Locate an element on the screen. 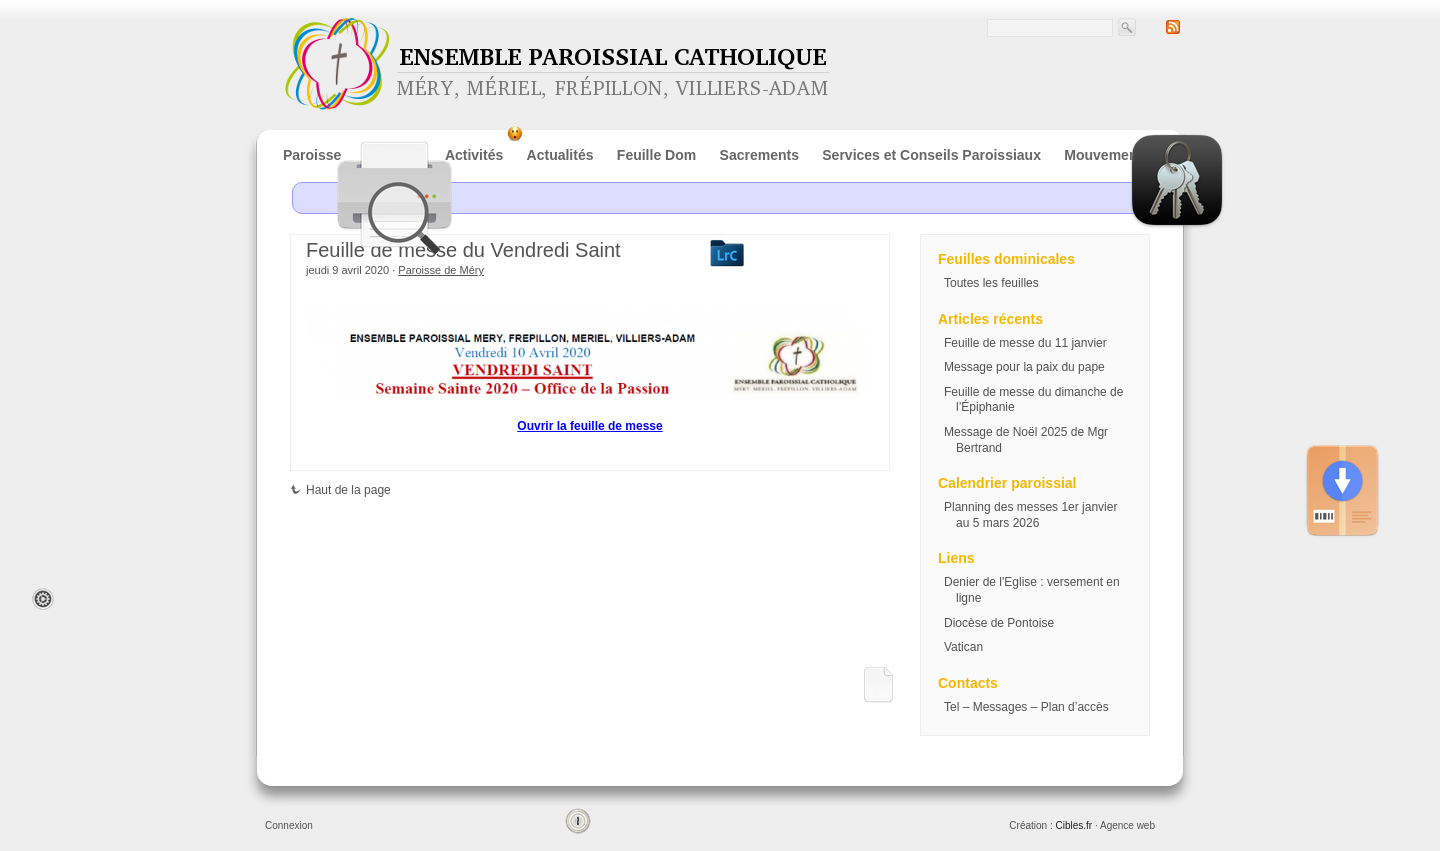 This screenshot has height=851, width=1440. access system settings is located at coordinates (43, 599).